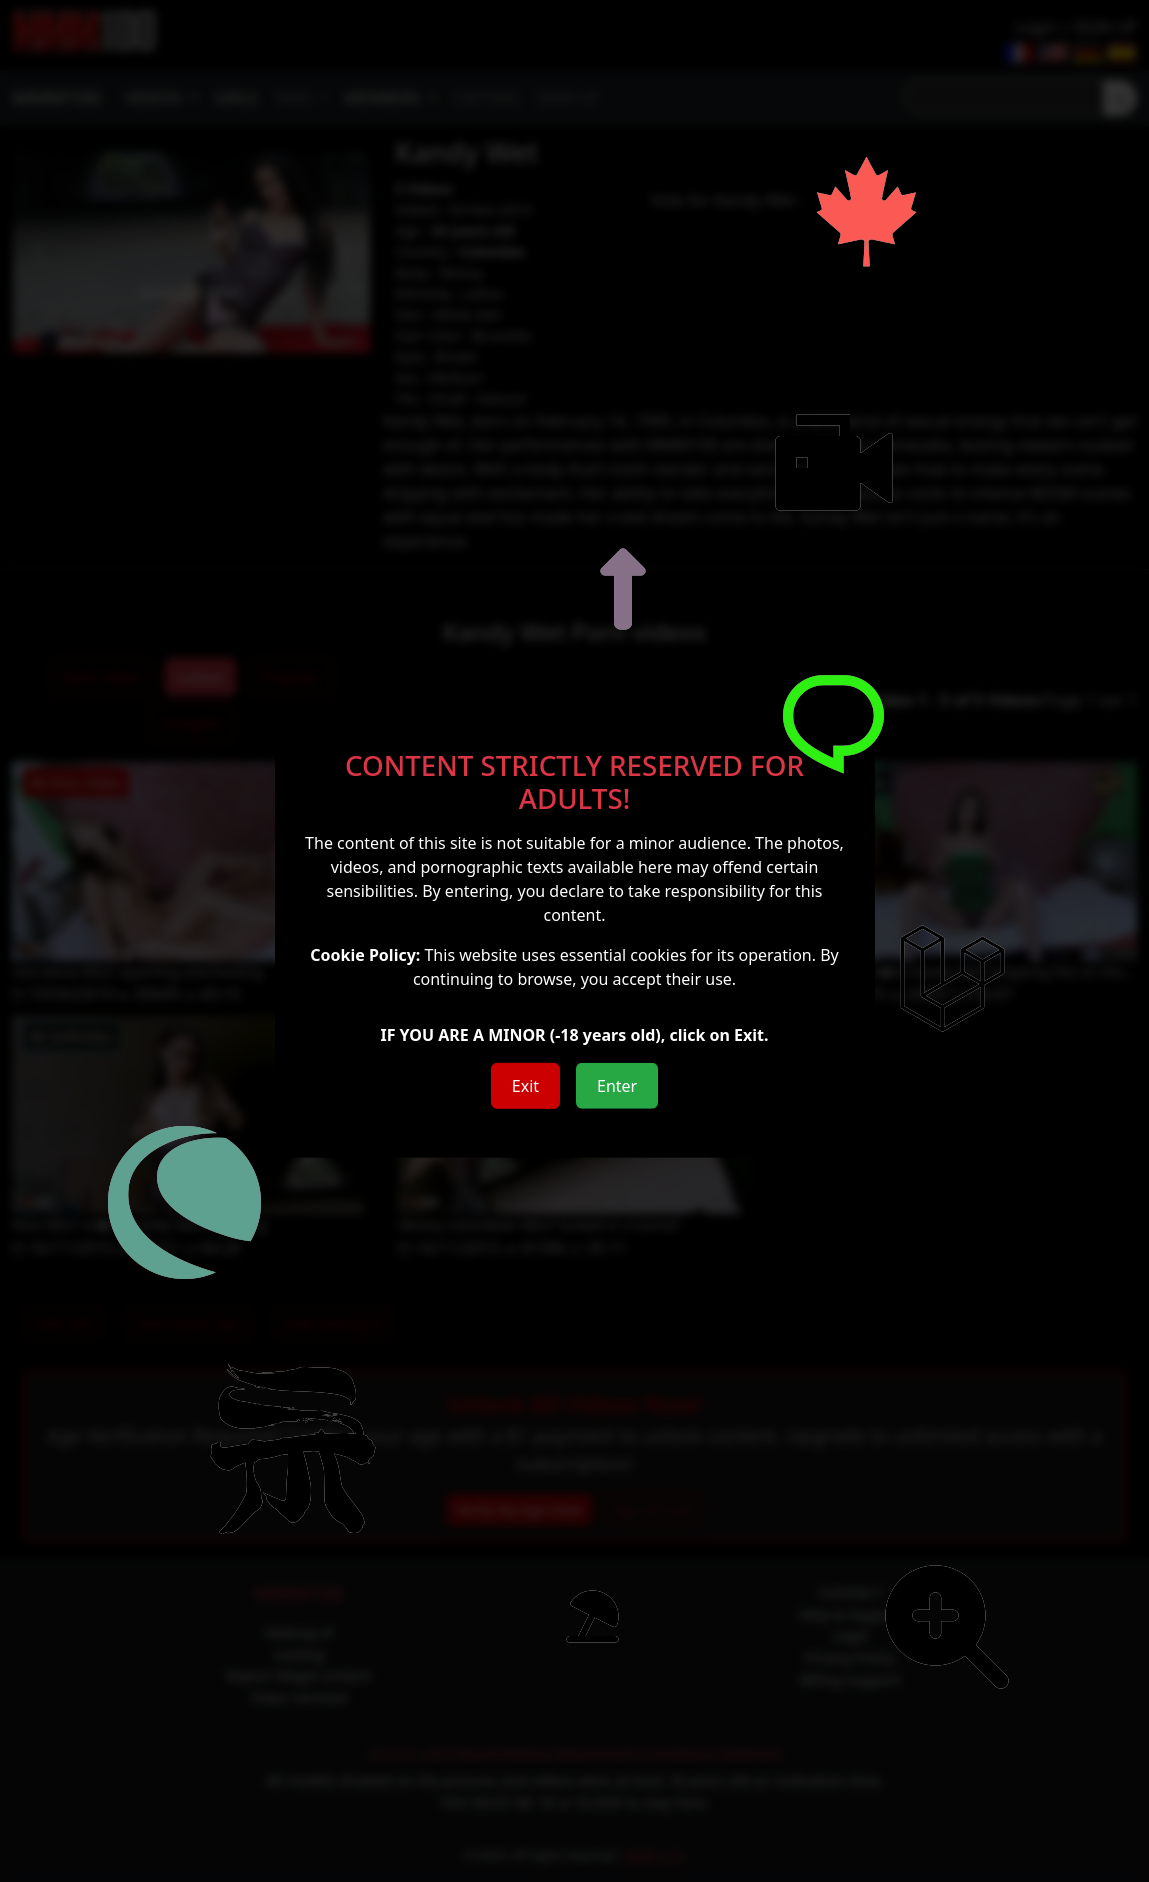  I want to click on open chat or messaging, so click(833, 720).